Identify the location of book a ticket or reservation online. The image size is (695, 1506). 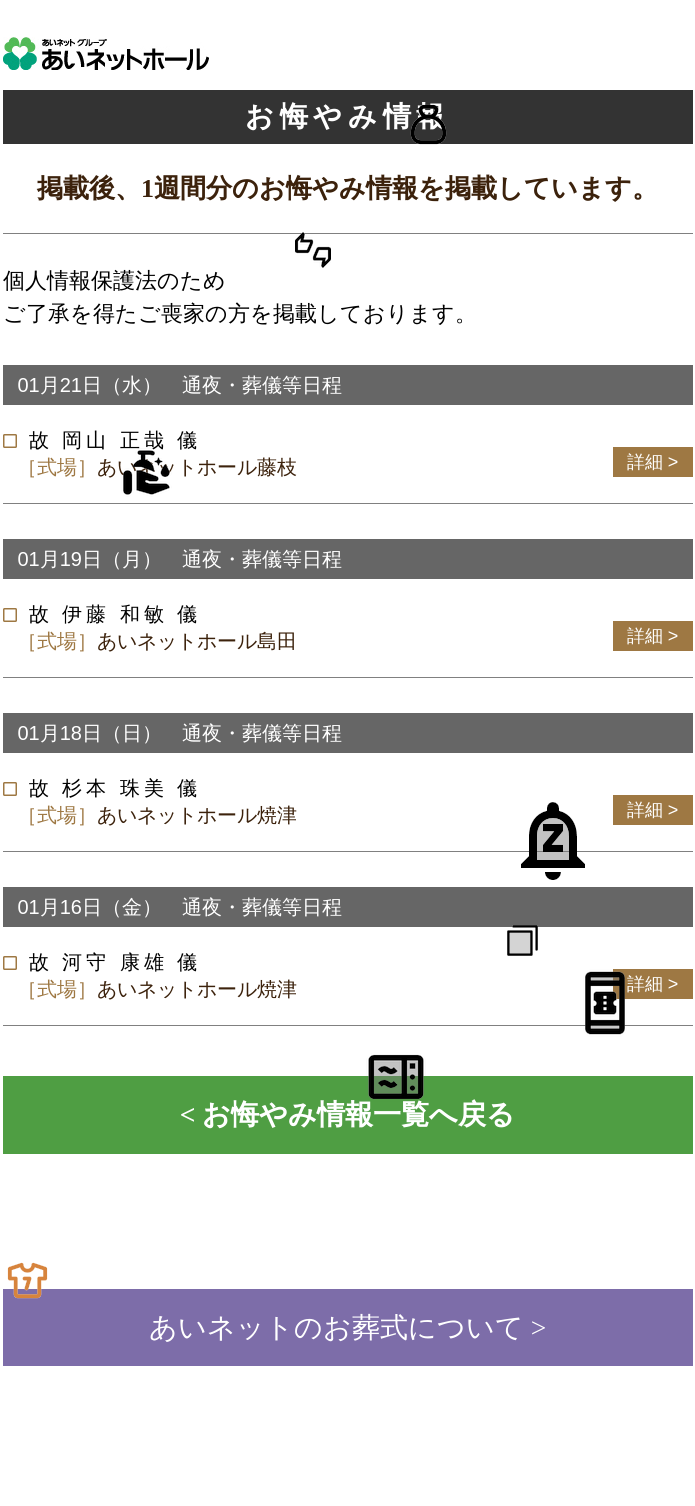
(605, 1003).